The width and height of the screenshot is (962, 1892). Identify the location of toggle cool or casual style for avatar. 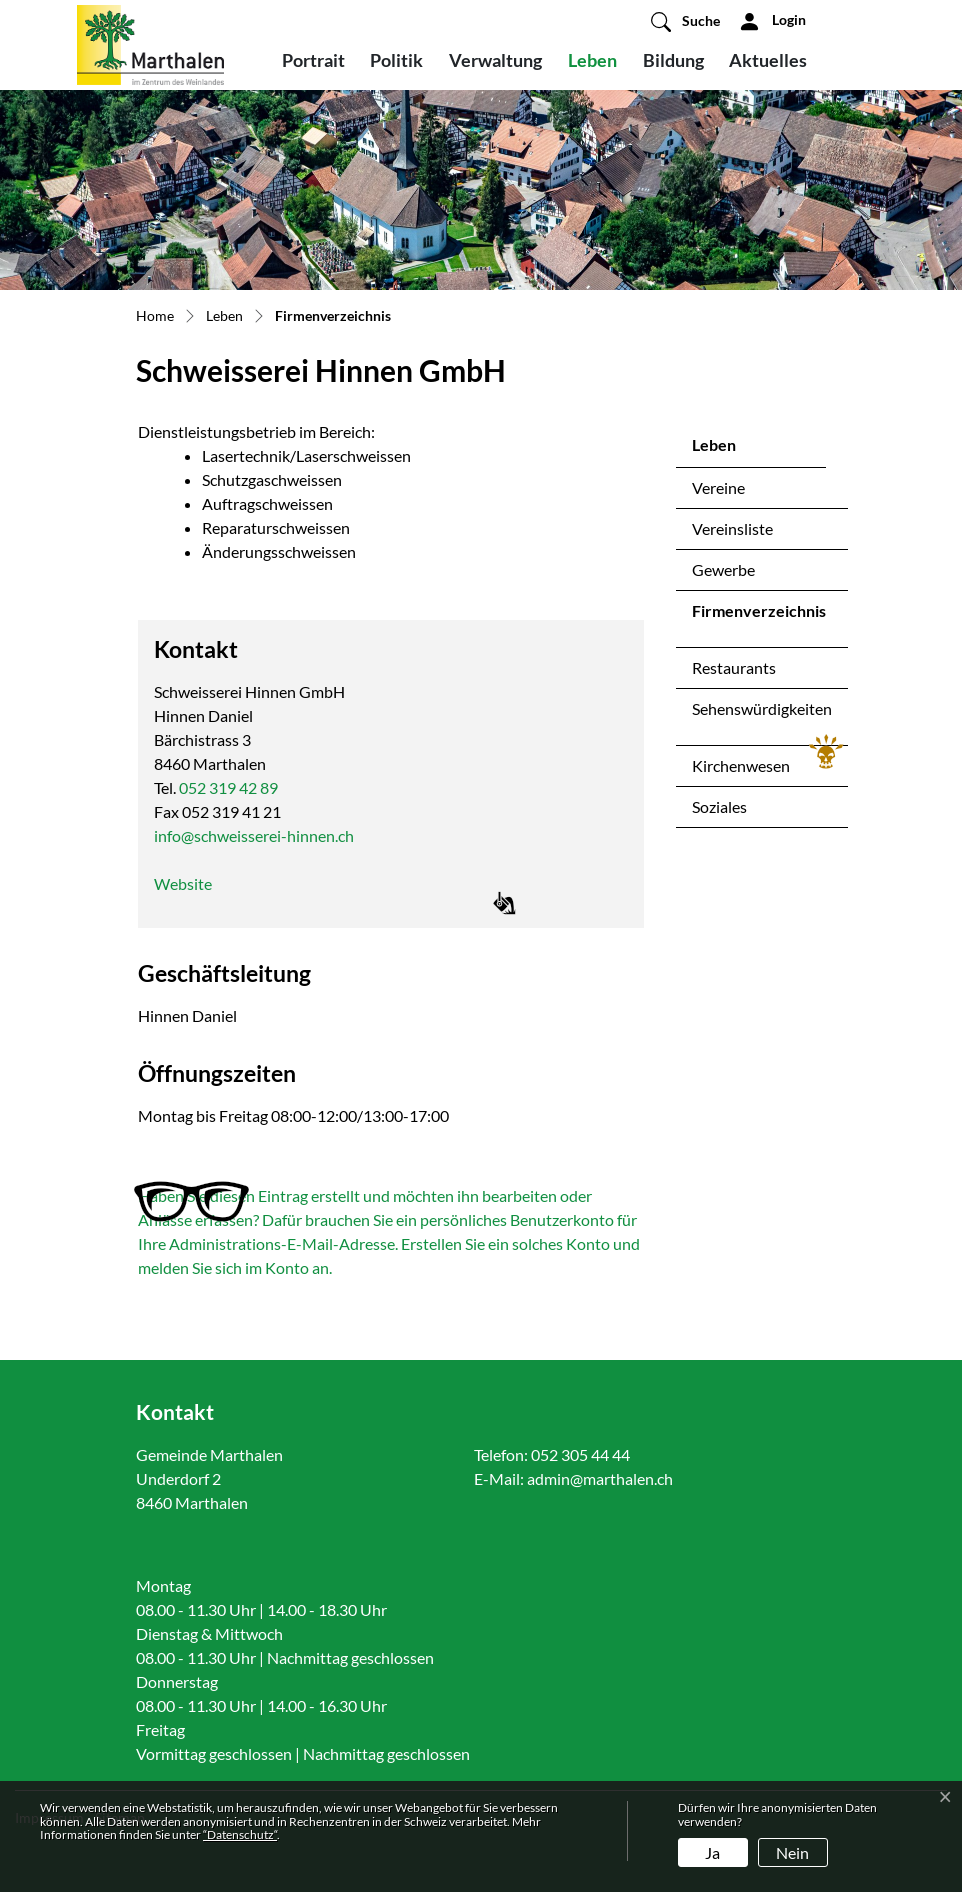
(191, 1201).